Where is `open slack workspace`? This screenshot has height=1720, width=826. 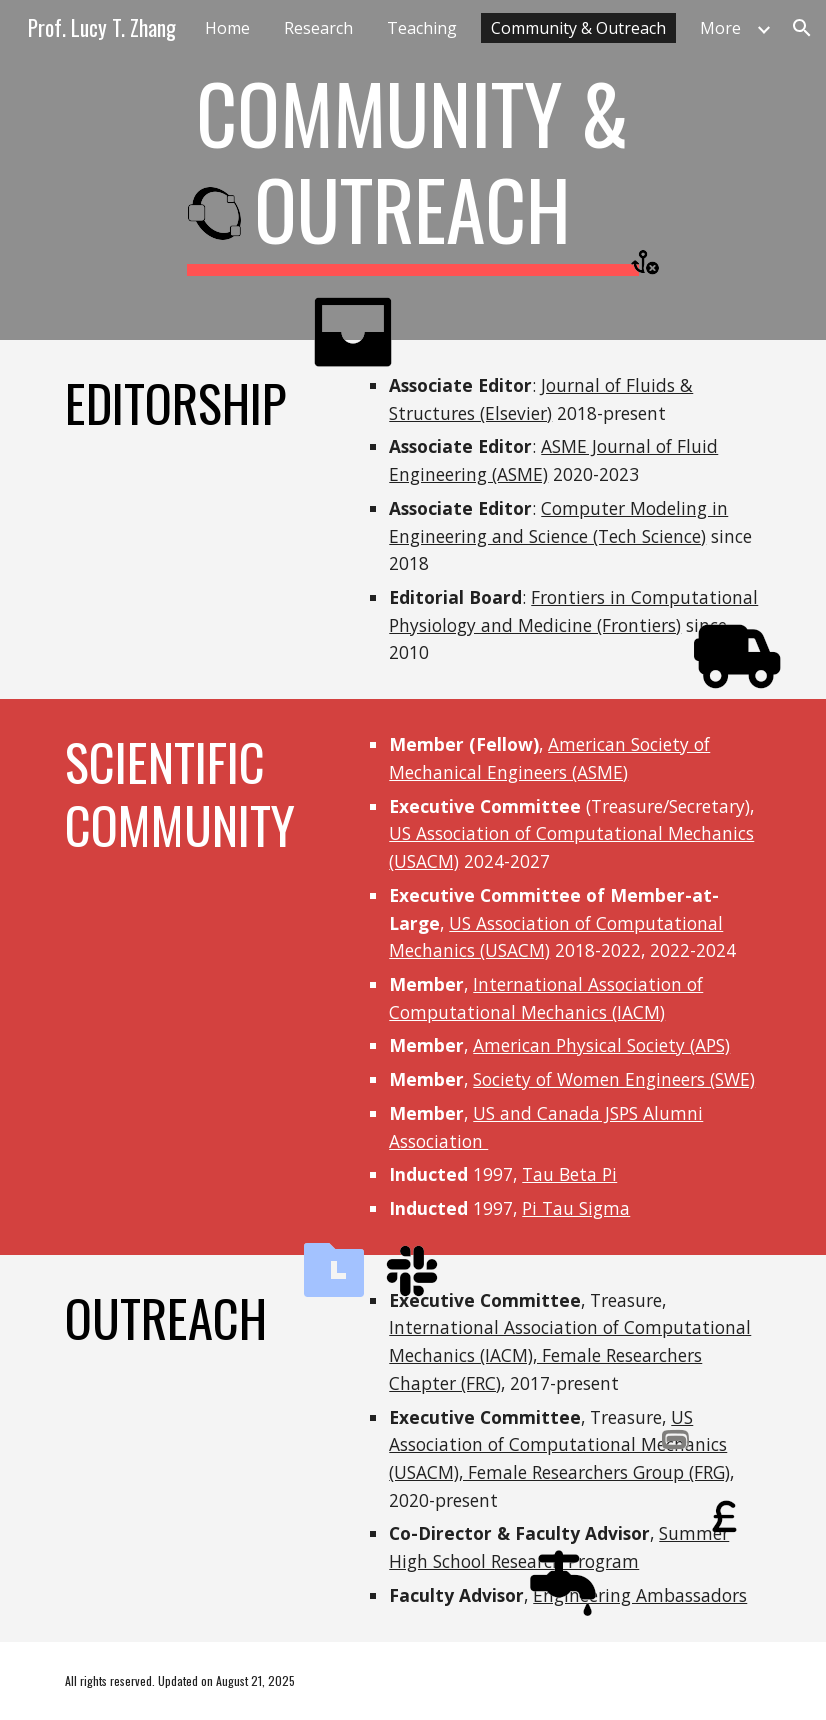
open slack workspace is located at coordinates (412, 1271).